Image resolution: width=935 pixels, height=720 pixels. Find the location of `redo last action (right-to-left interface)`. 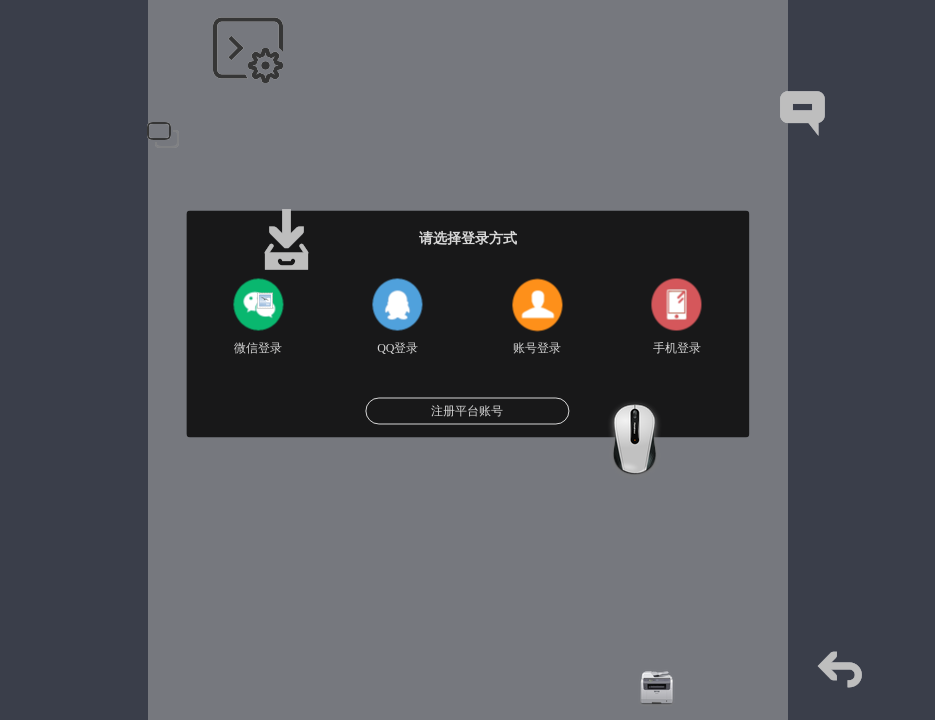

redo last action (right-to-left interface) is located at coordinates (840, 669).